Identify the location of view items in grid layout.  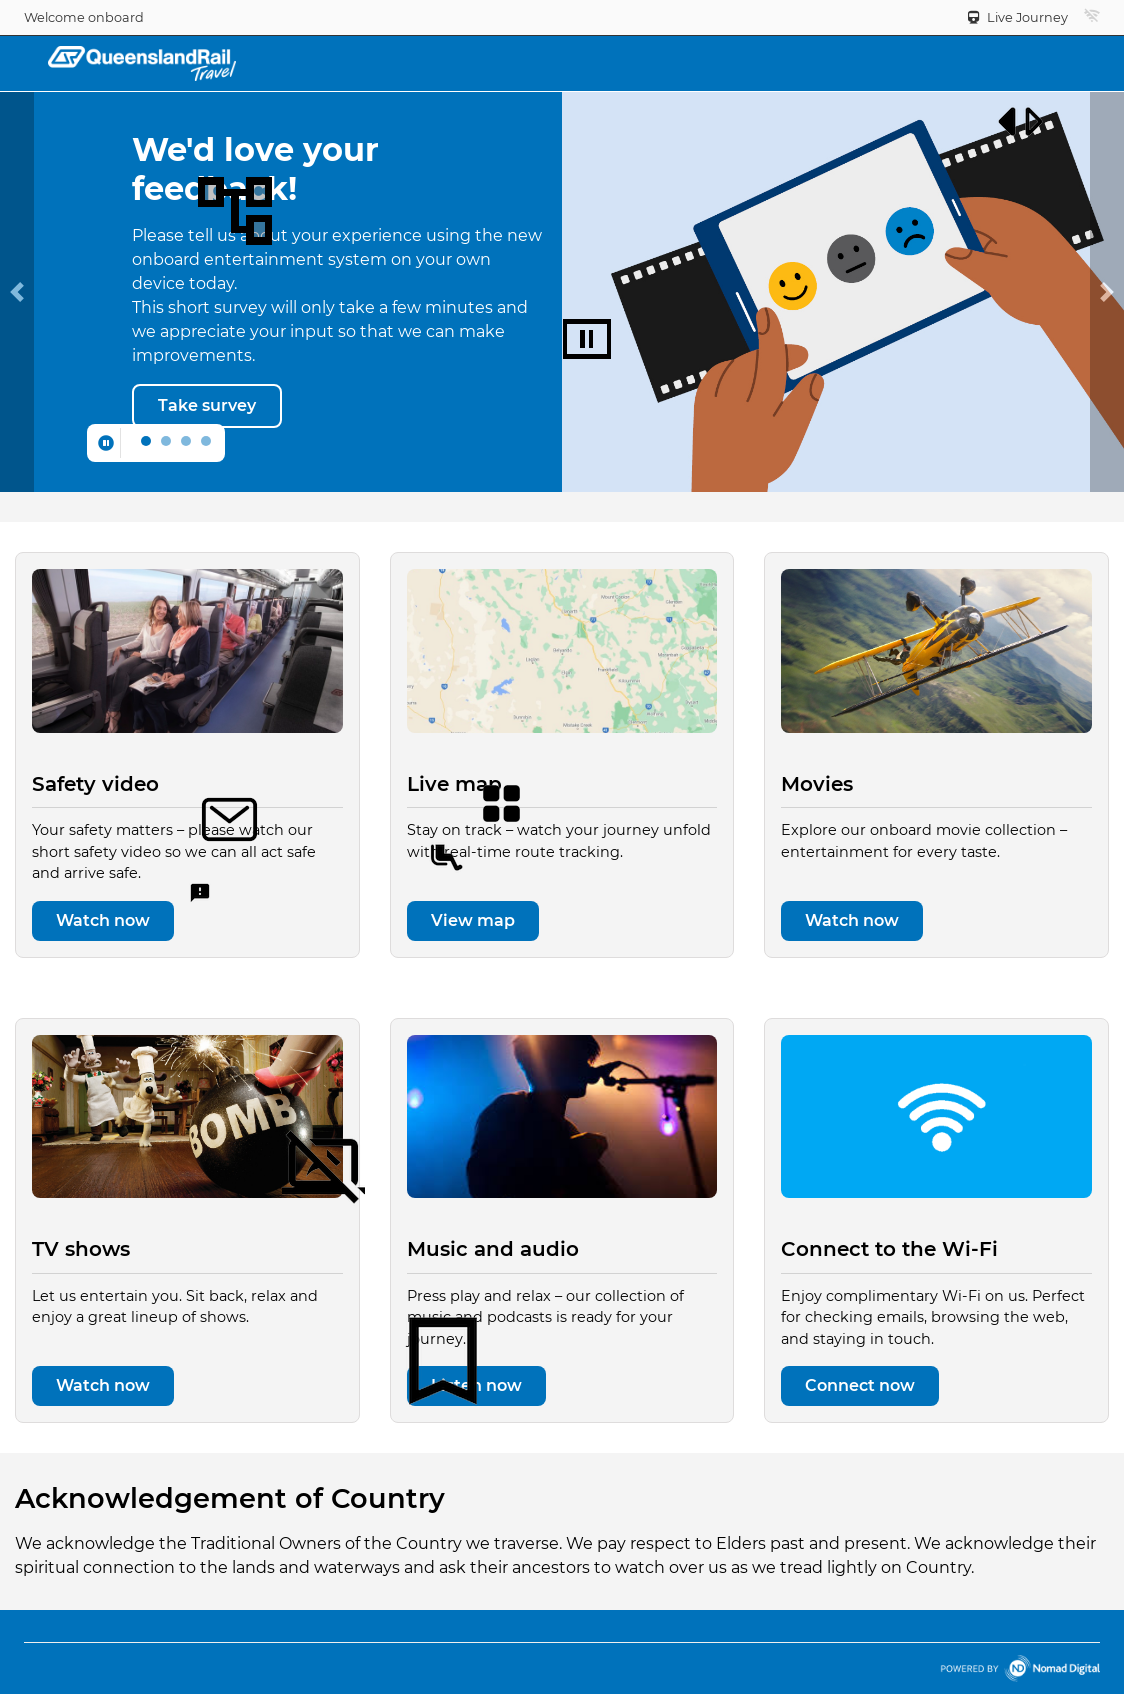
(501, 803).